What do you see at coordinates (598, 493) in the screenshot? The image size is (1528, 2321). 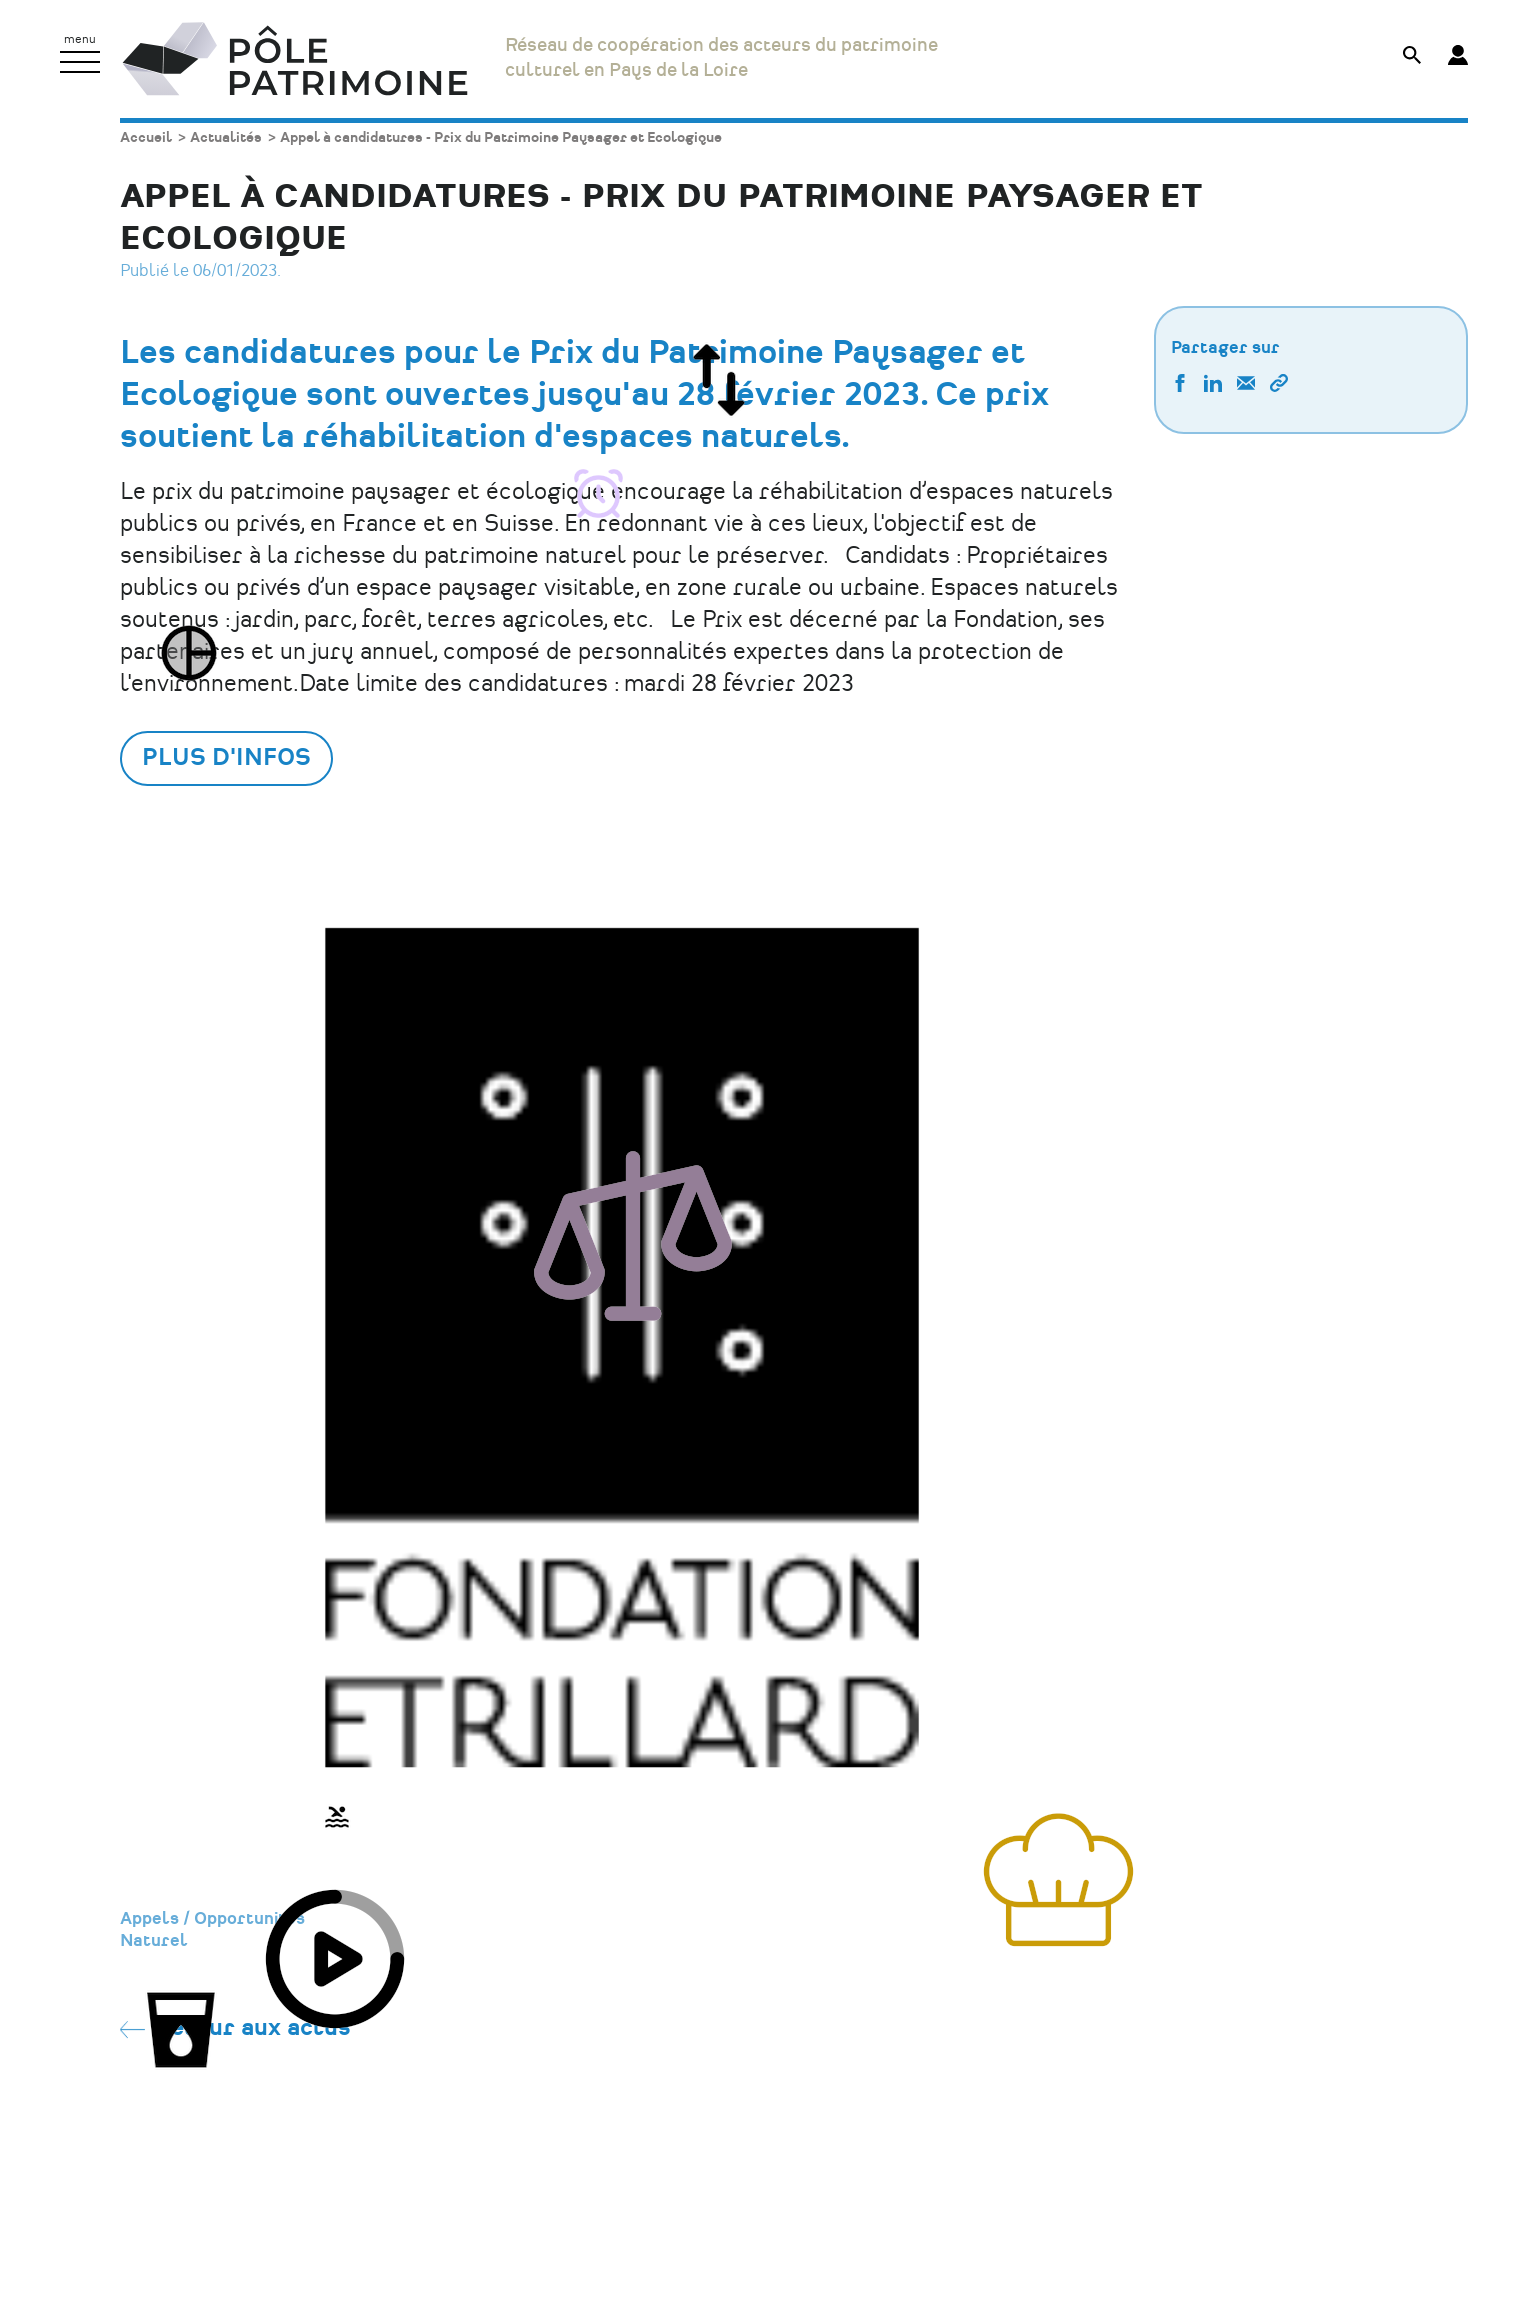 I see `set or manage alarms` at bounding box center [598, 493].